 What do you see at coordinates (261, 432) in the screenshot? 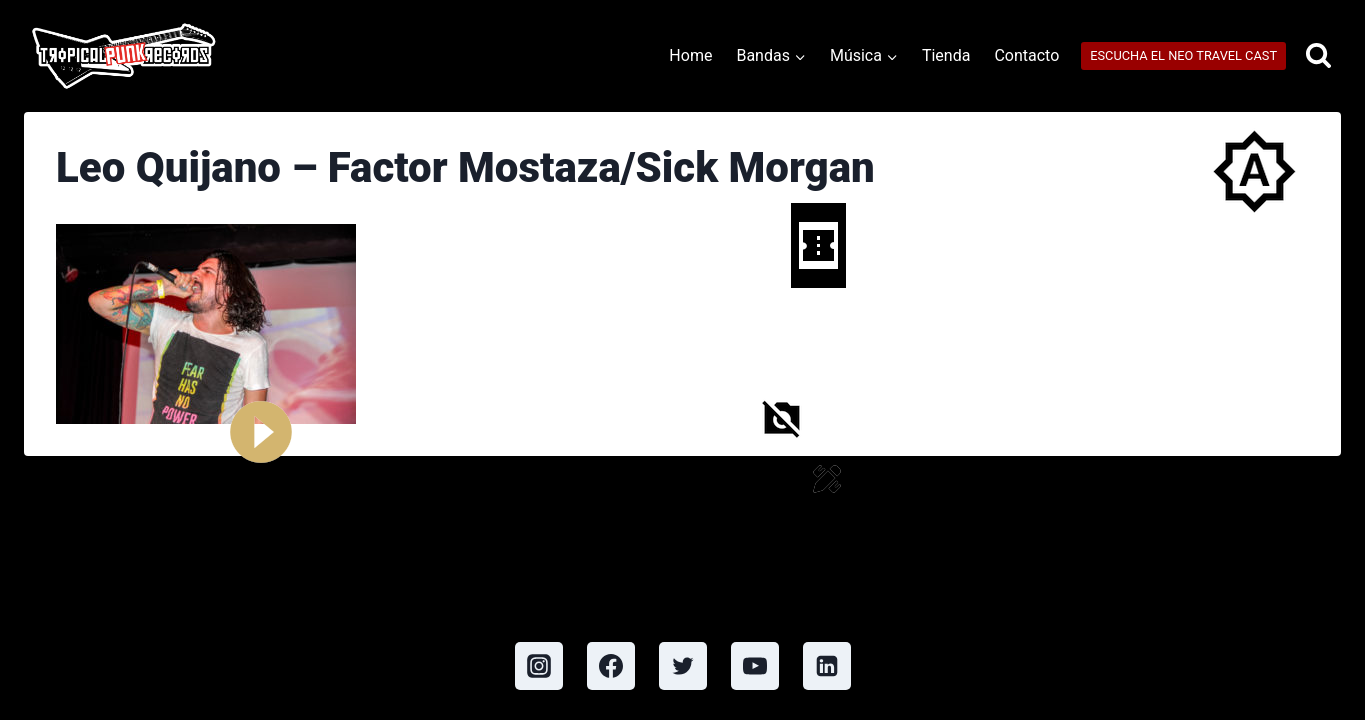
I see `play media or video content` at bounding box center [261, 432].